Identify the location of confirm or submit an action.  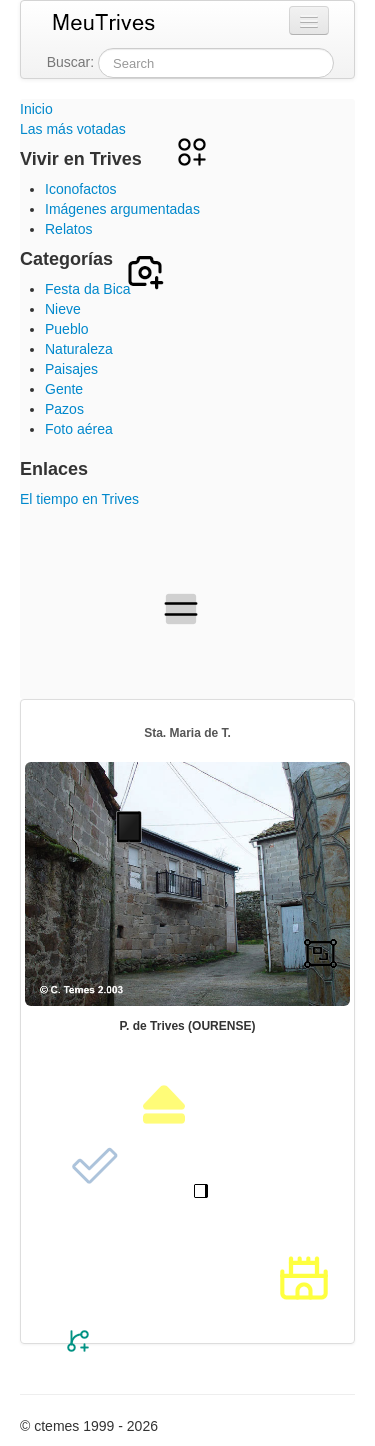
(94, 1165).